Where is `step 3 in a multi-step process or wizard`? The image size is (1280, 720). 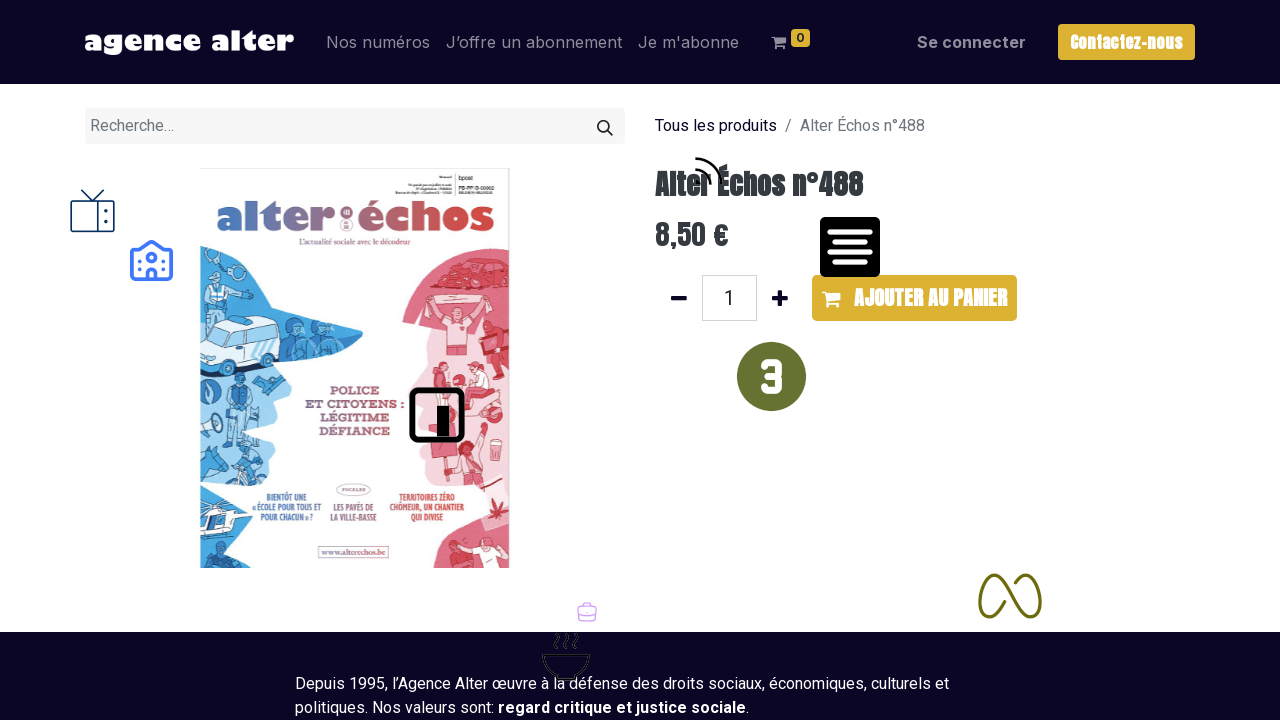
step 3 in a multi-step process or wizard is located at coordinates (771, 376).